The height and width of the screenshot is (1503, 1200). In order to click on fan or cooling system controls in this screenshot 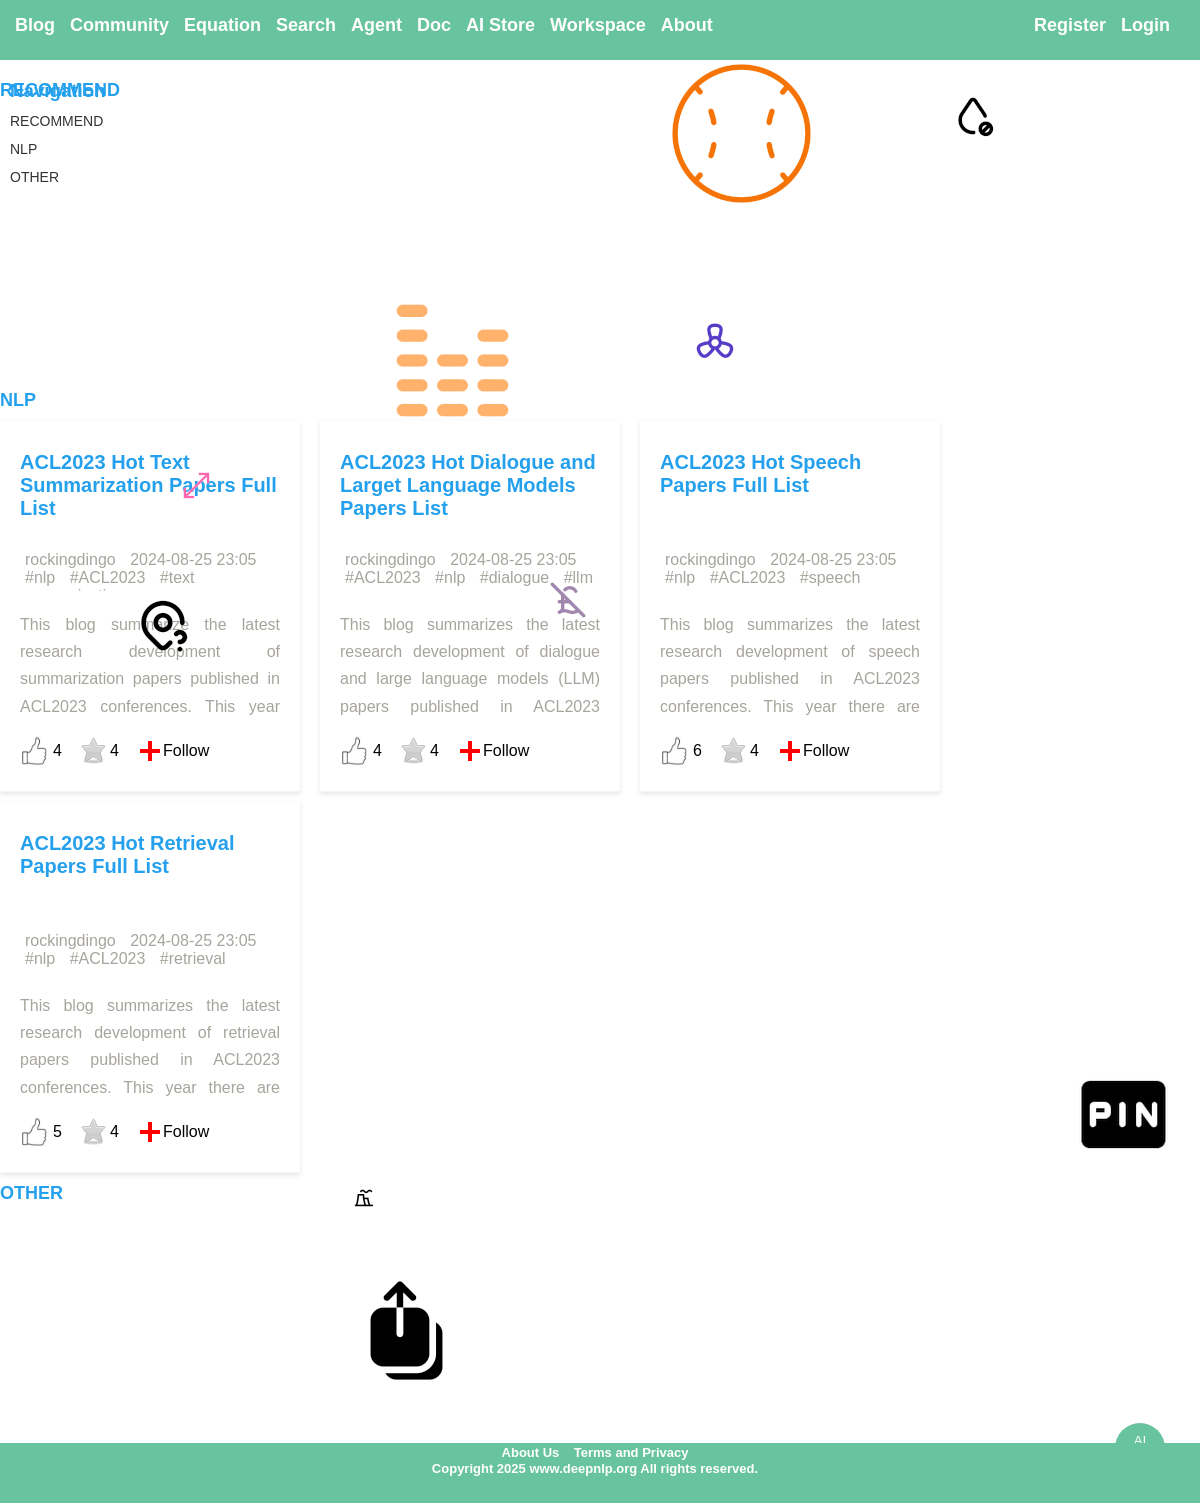, I will do `click(715, 341)`.